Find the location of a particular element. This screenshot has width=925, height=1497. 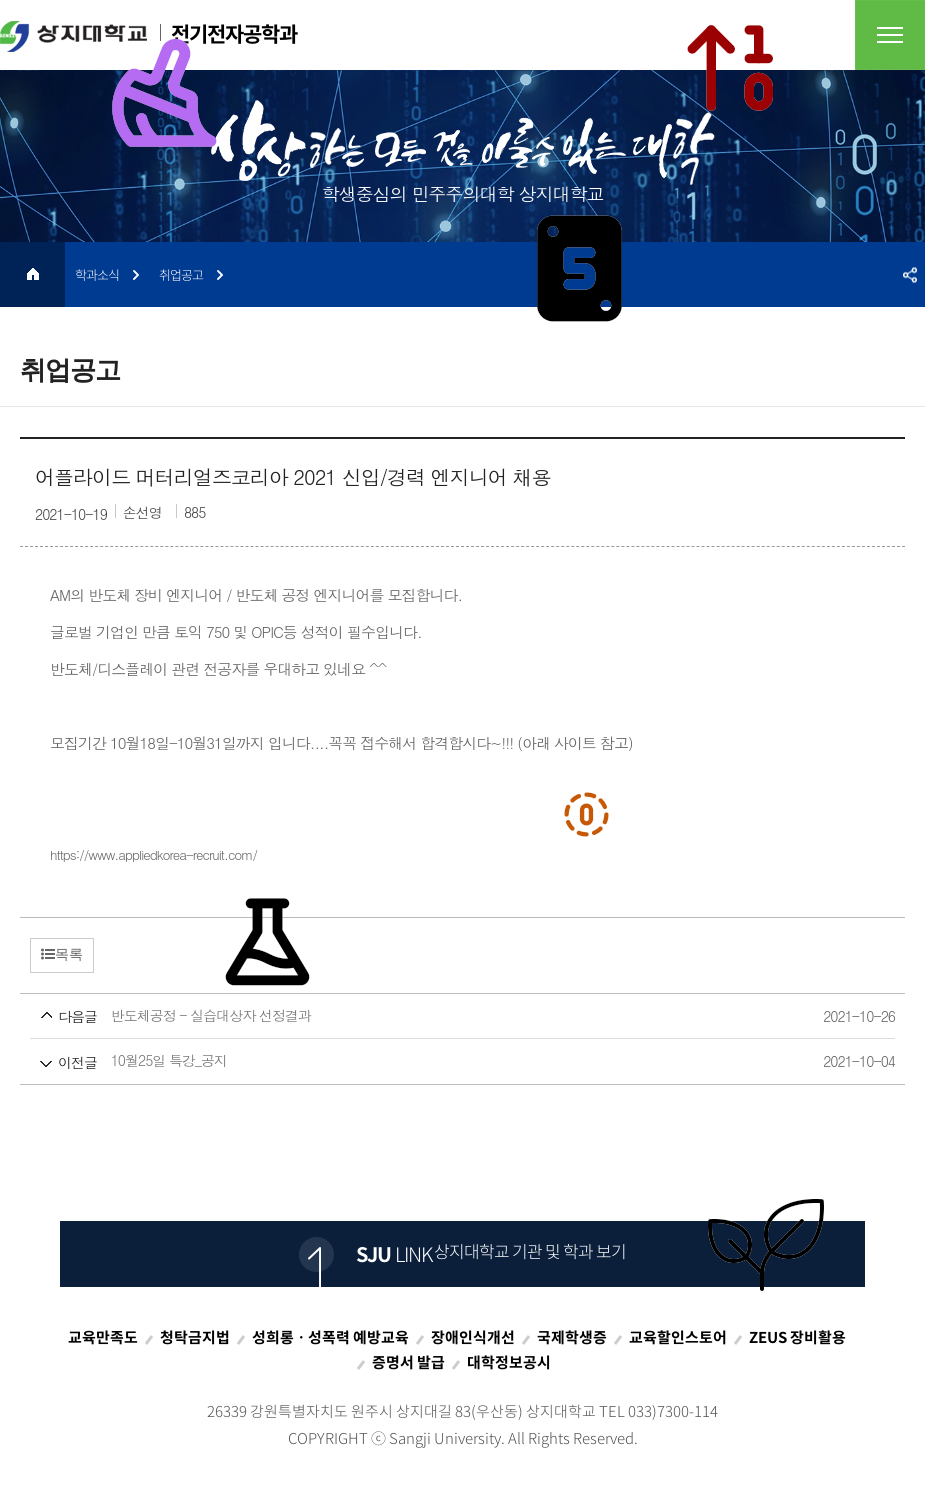

sort numerically in descending order (high to low) is located at coordinates (735, 68).